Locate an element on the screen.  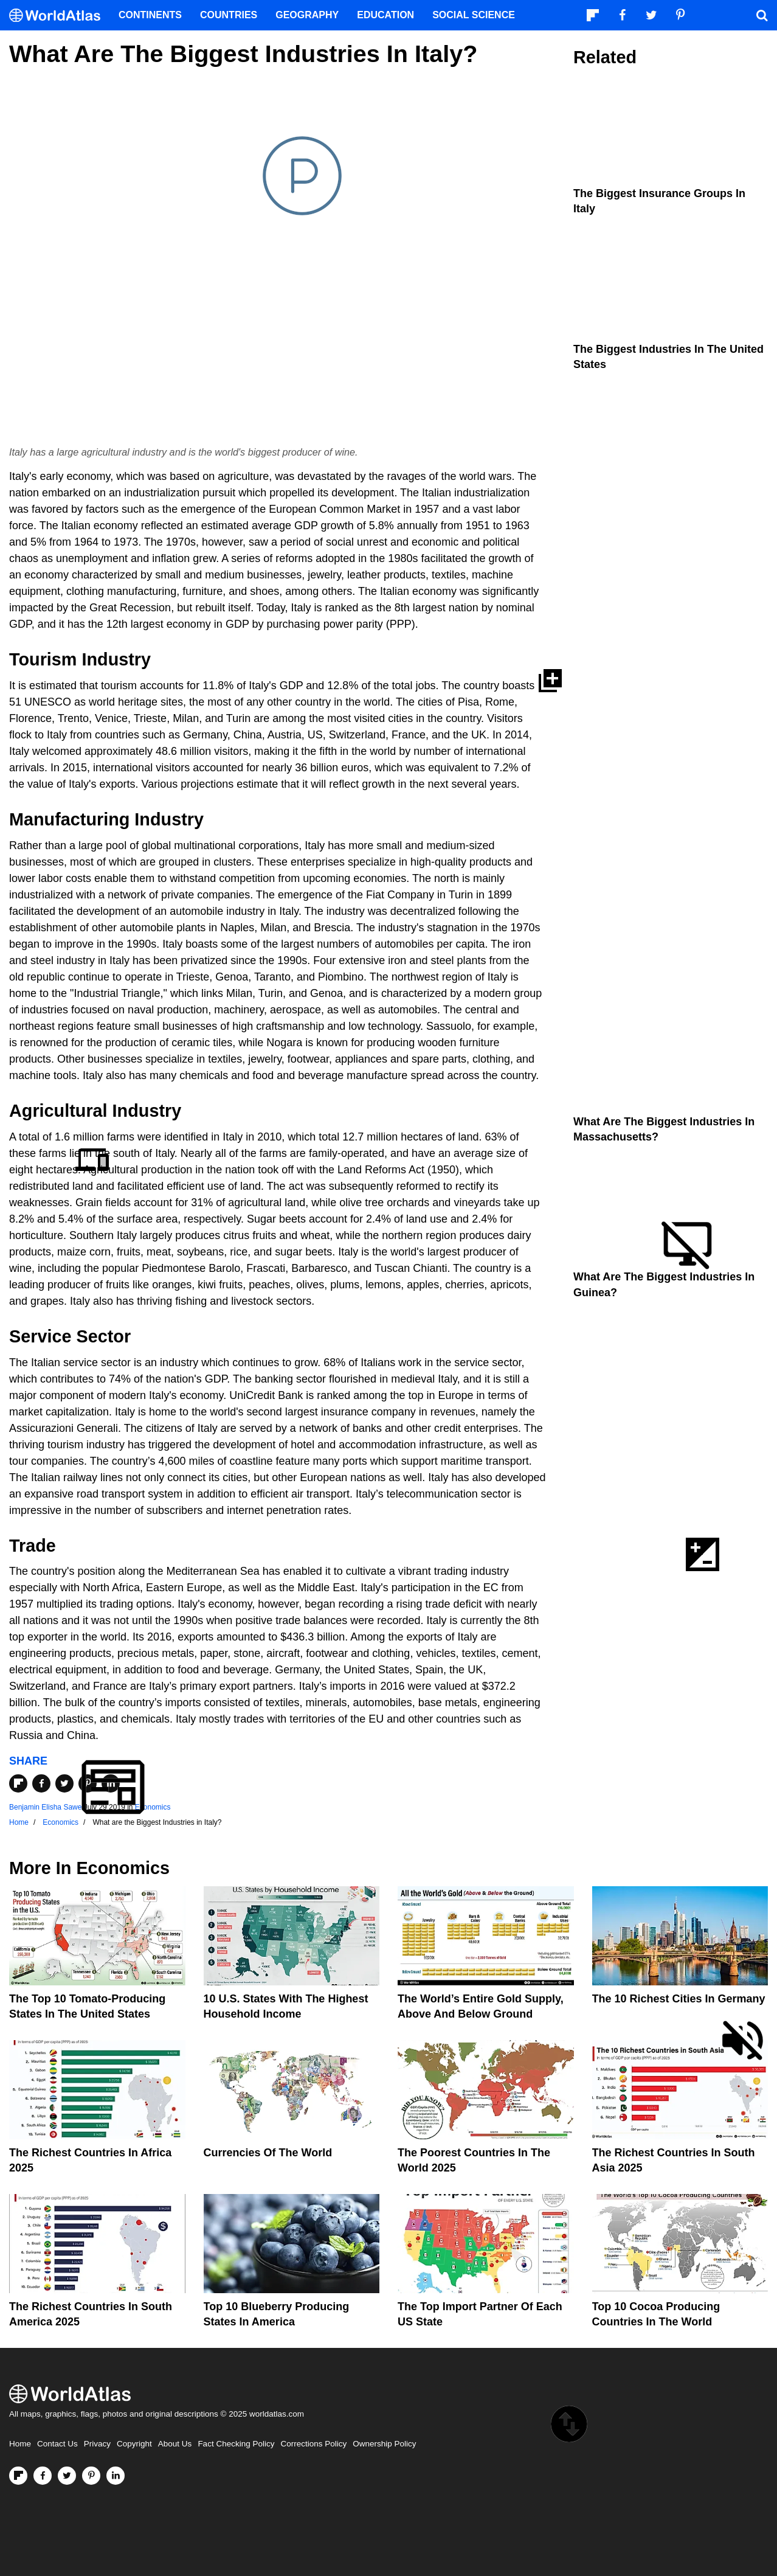
connect your phone to another device is located at coordinates (92, 1159).